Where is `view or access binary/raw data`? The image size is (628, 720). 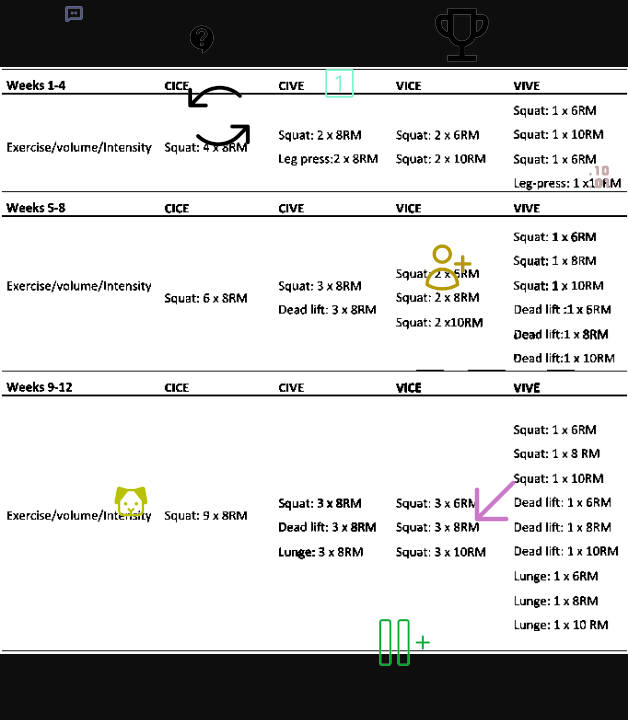
view or access binary/raw data is located at coordinates (599, 177).